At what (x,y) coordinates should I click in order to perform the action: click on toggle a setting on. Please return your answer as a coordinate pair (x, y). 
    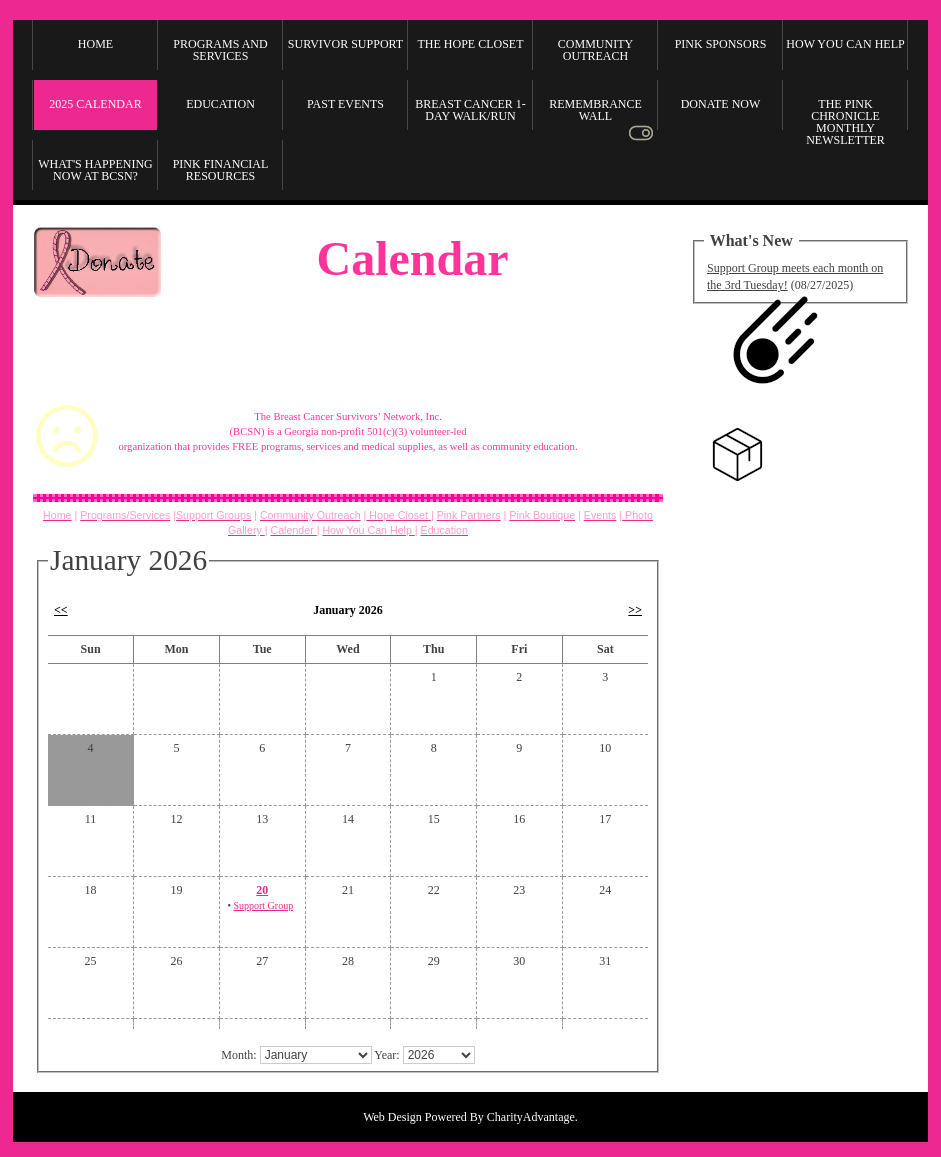
    Looking at the image, I should click on (641, 133).